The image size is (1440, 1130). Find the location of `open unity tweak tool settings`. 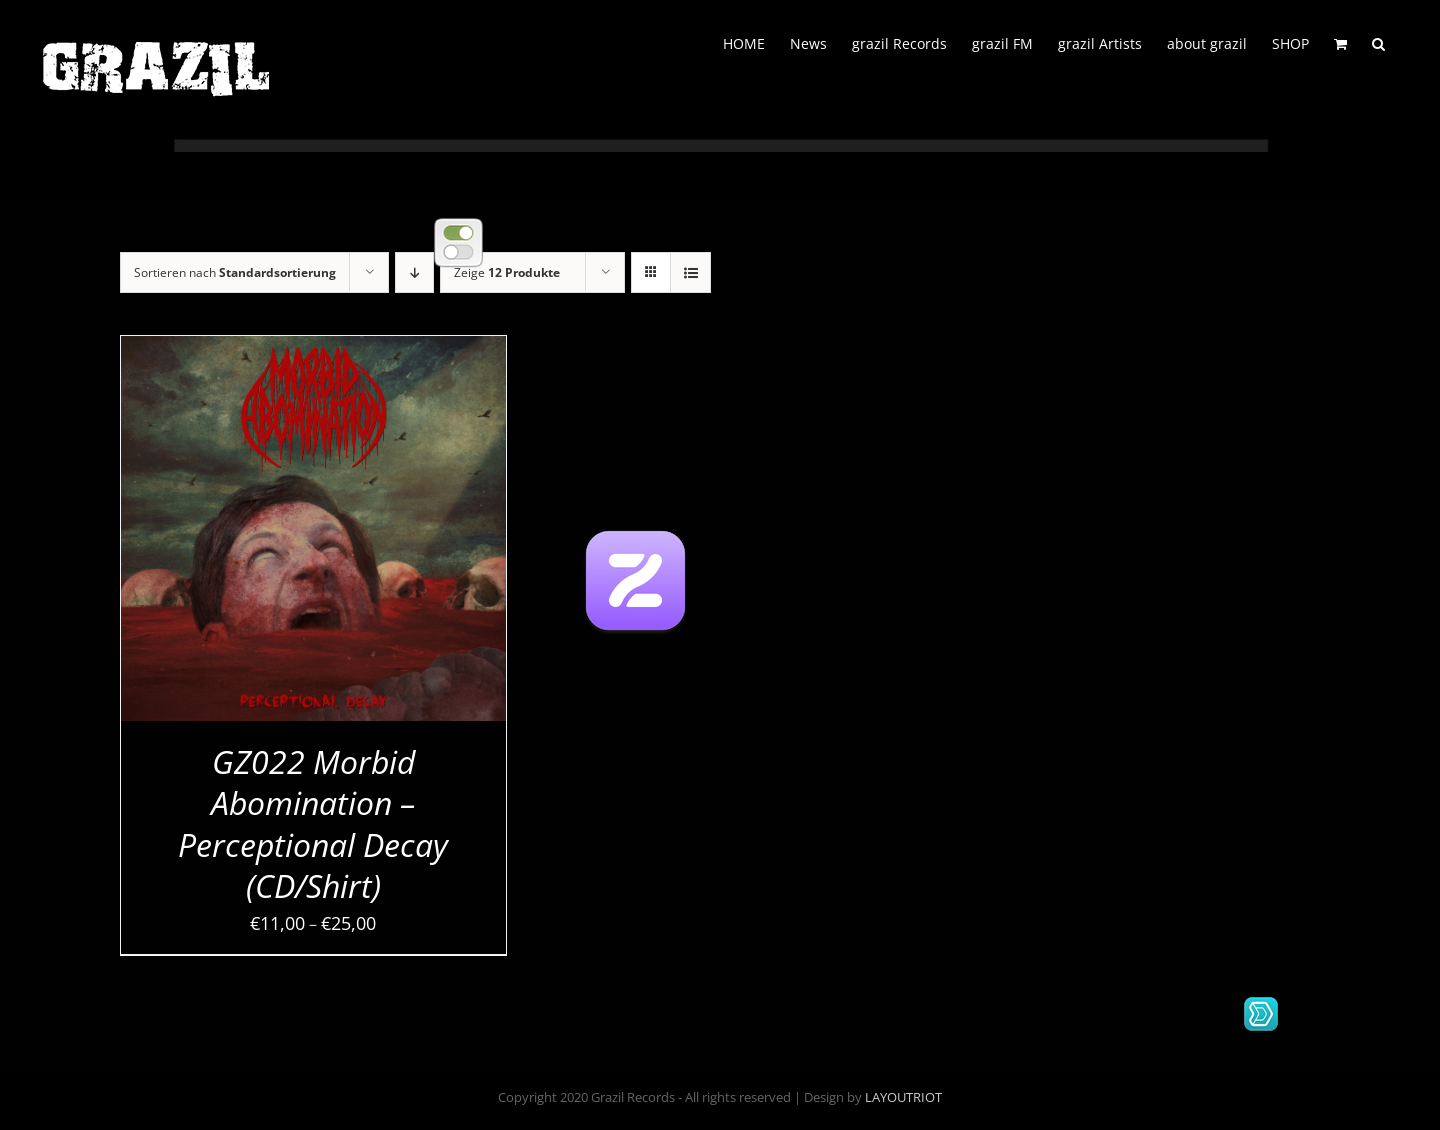

open unity tweak tool settings is located at coordinates (458, 242).